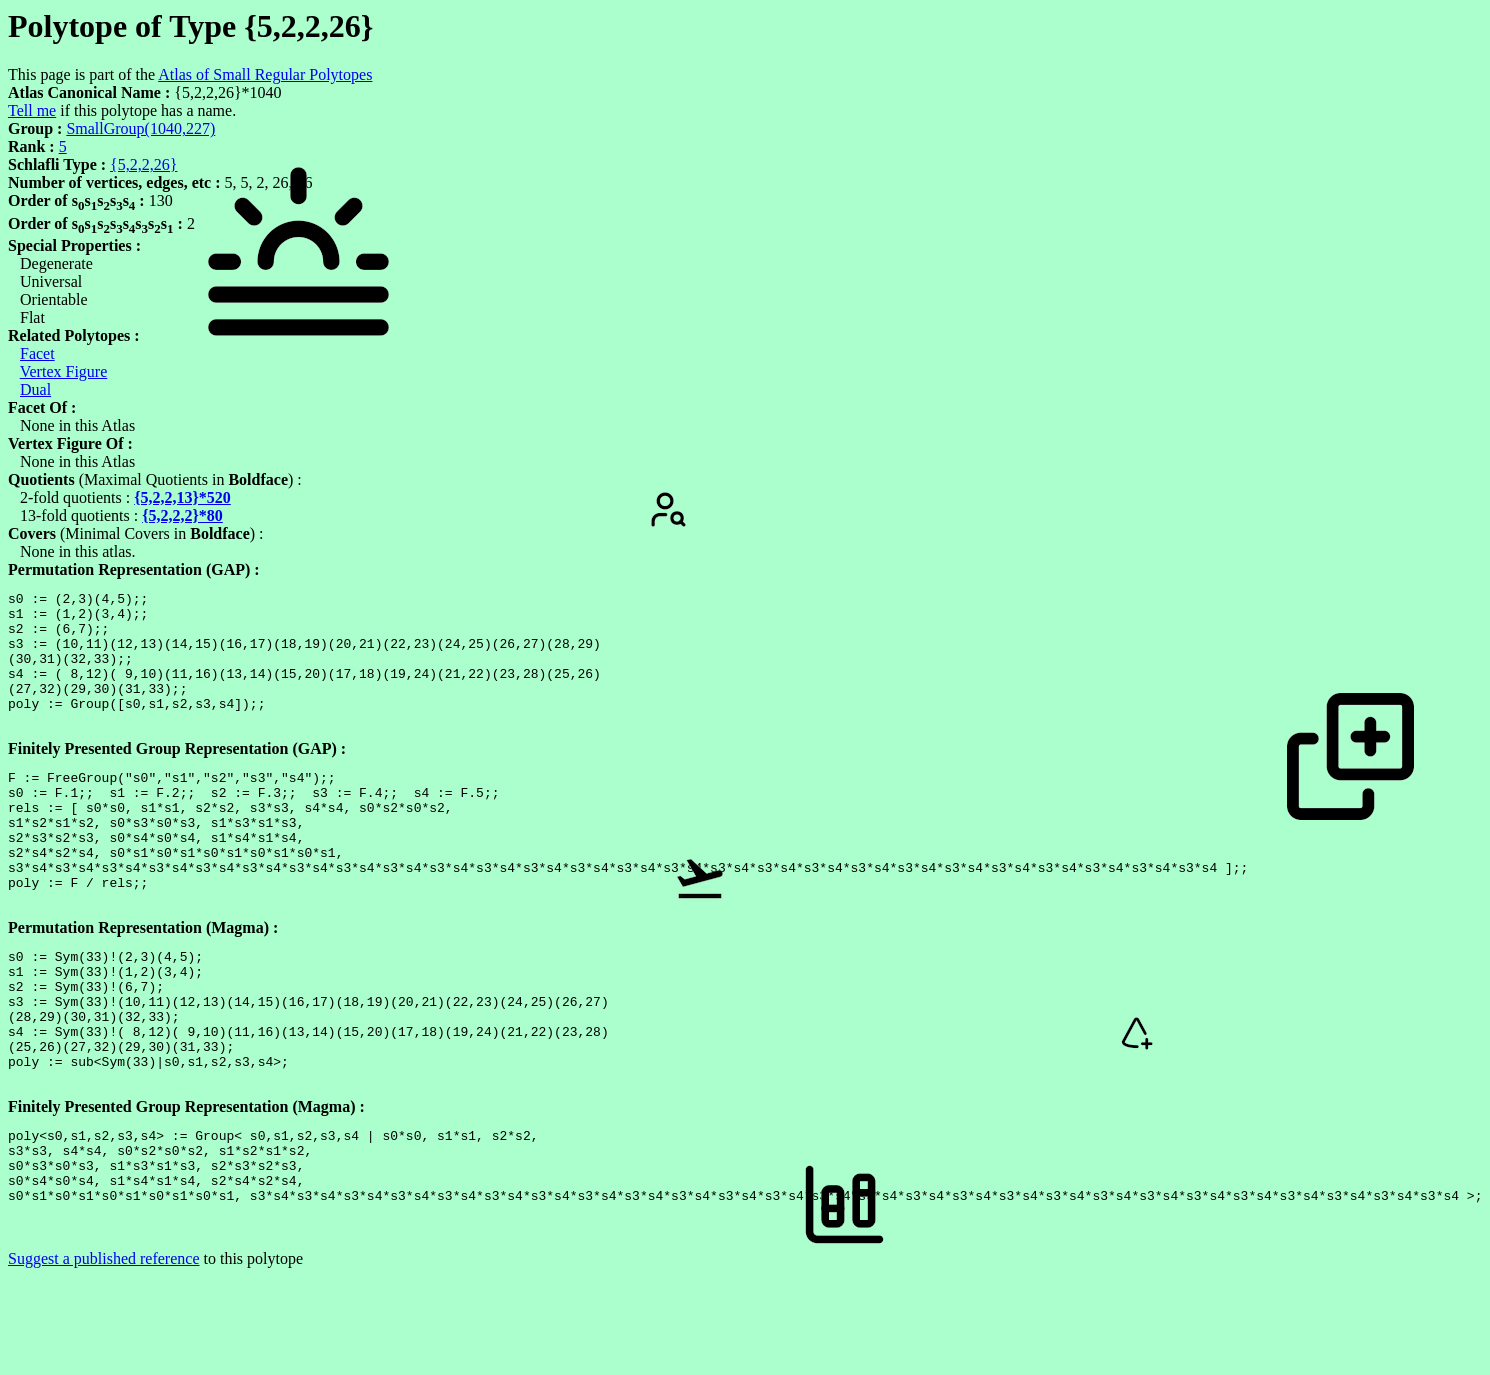 This screenshot has width=1490, height=1375. Describe the element at coordinates (844, 1204) in the screenshot. I see `view stacked column chart data` at that location.